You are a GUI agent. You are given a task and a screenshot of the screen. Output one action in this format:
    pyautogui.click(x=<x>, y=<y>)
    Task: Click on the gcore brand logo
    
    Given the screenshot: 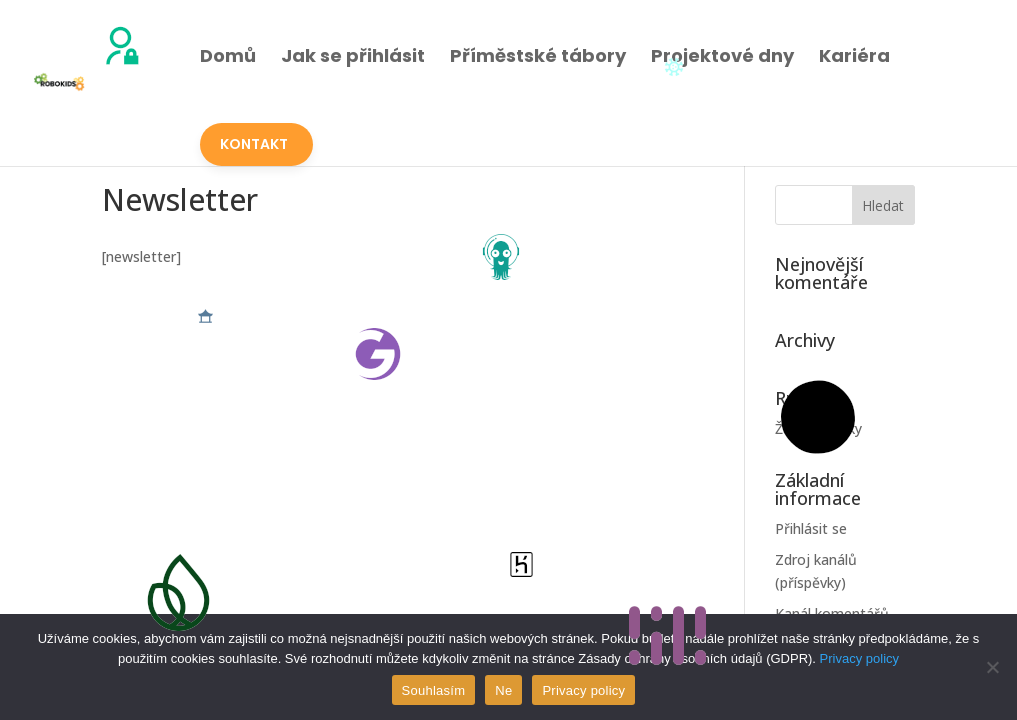 What is the action you would take?
    pyautogui.click(x=378, y=354)
    